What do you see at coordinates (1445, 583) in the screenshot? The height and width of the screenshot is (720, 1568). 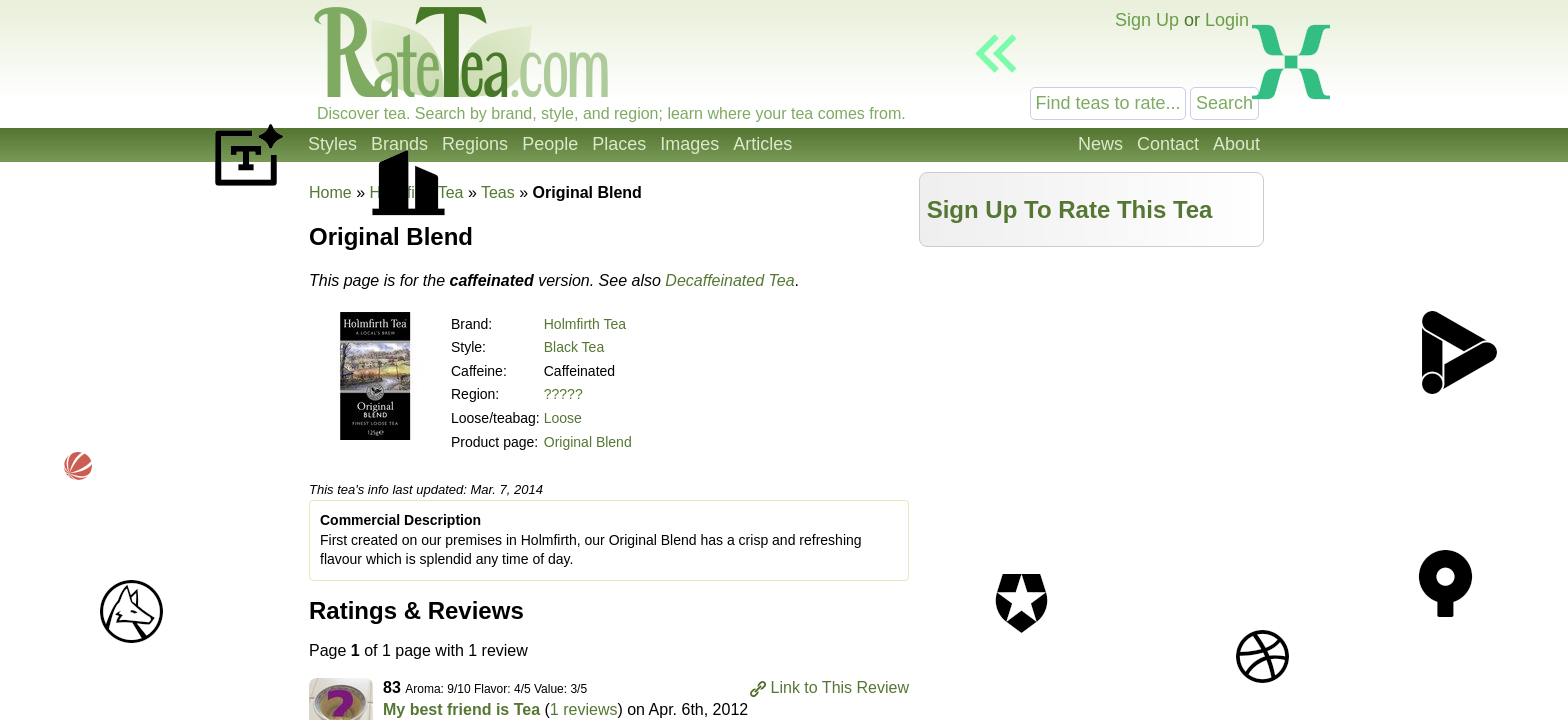 I see `open sourcetree git client` at bounding box center [1445, 583].